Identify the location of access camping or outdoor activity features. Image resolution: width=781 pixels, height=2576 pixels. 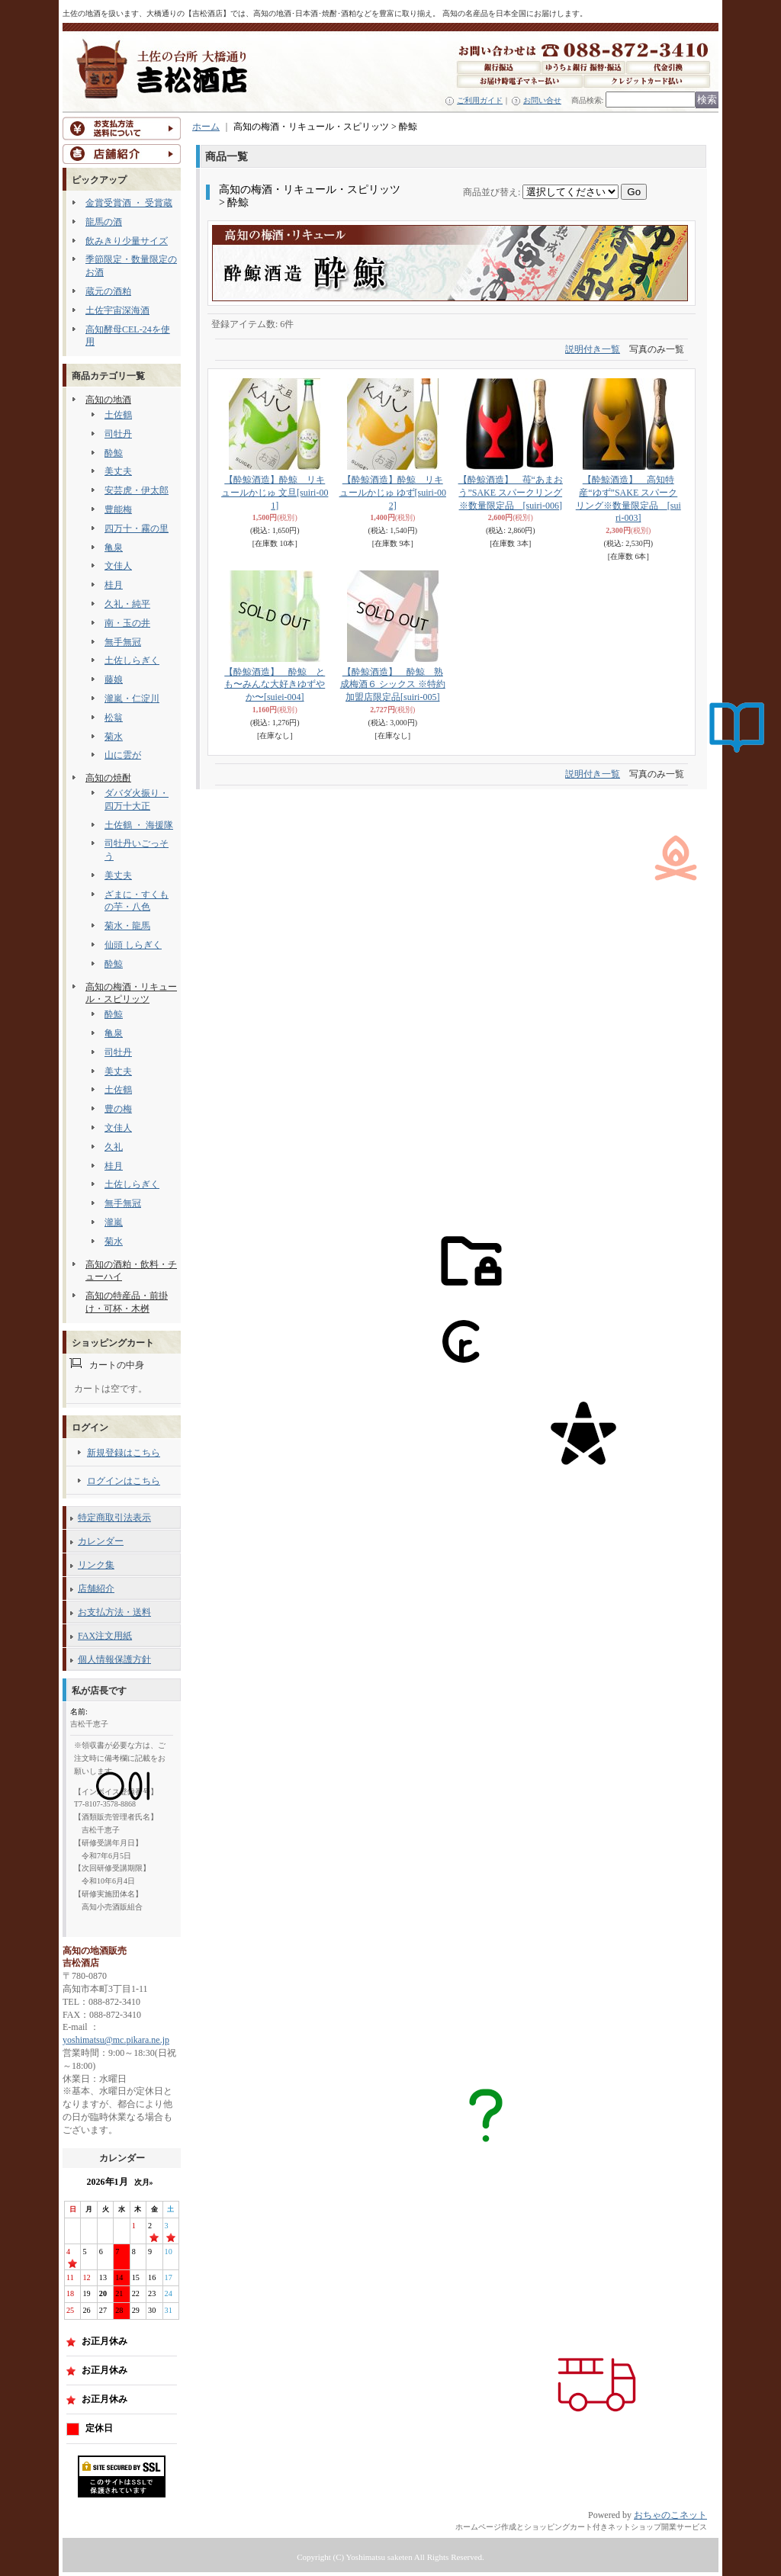
(676, 858).